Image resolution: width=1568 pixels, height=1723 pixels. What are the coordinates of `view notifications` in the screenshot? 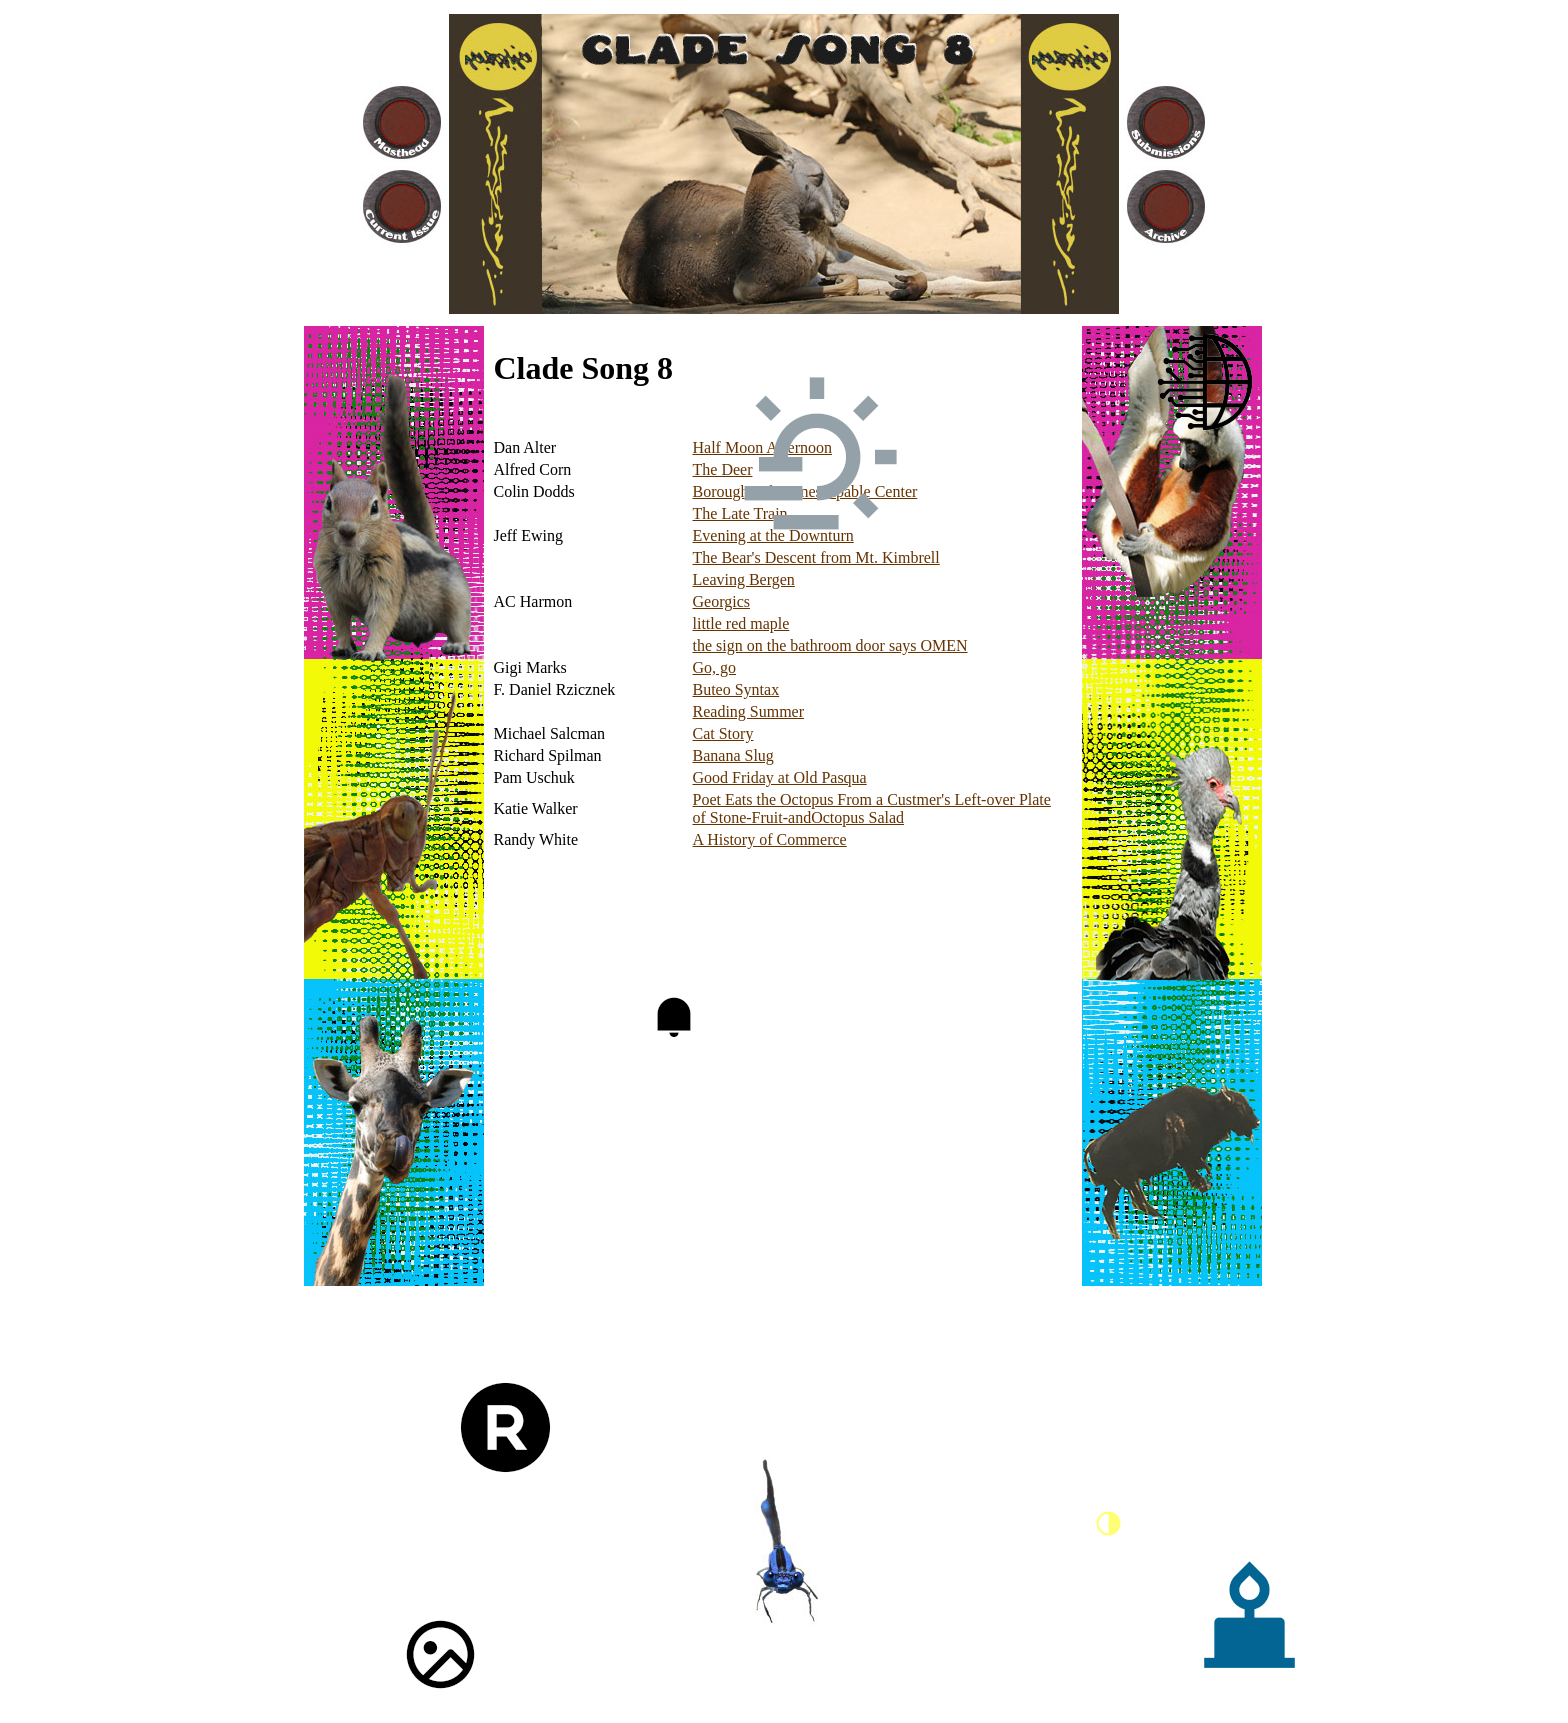 It's located at (674, 1016).